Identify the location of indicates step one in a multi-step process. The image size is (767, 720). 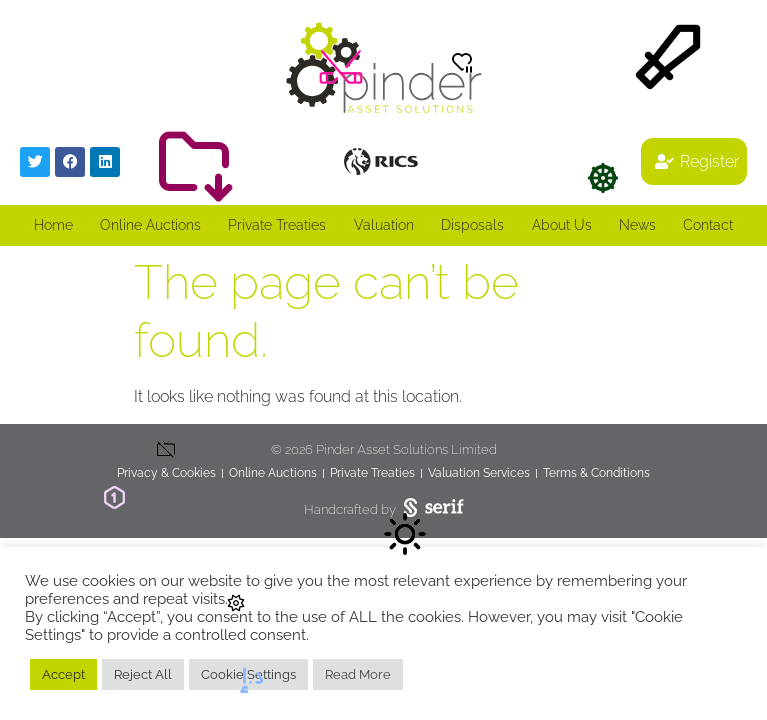
(114, 497).